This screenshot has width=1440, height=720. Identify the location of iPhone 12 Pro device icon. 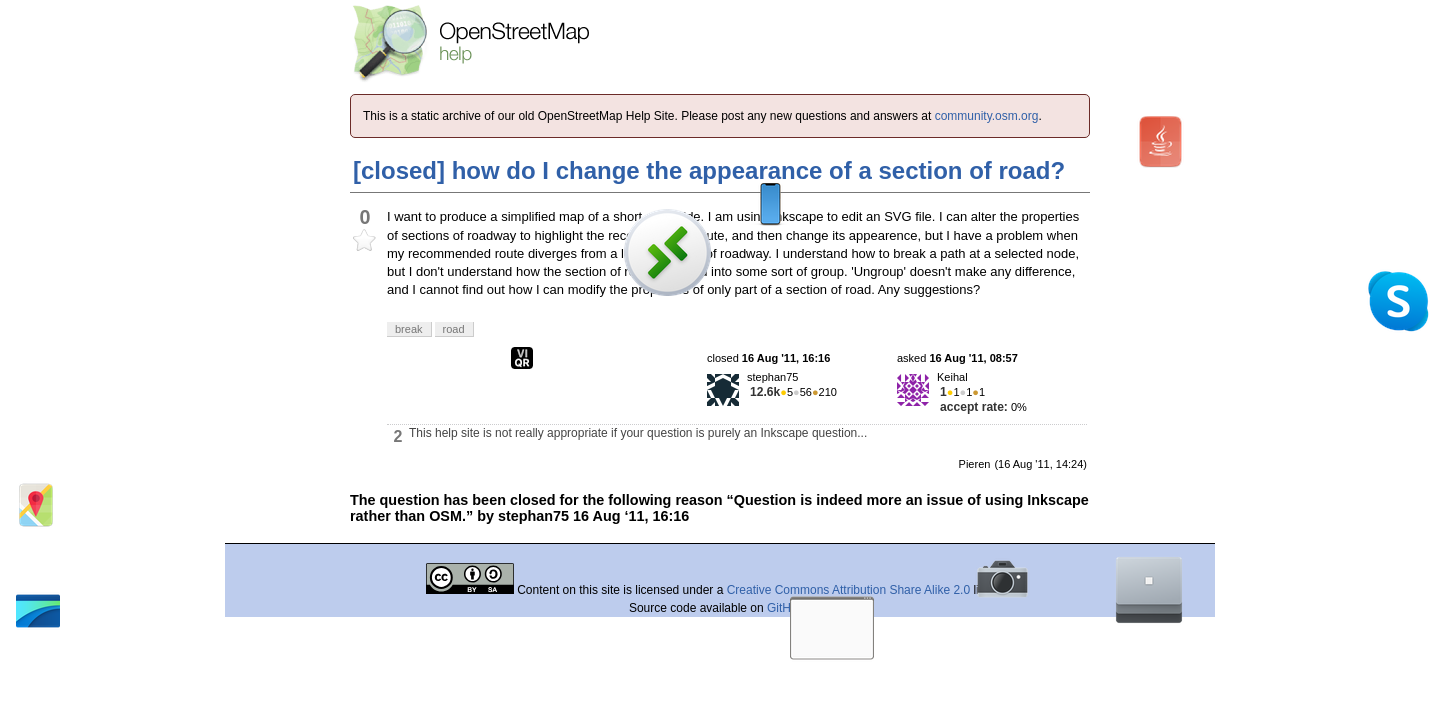
(770, 204).